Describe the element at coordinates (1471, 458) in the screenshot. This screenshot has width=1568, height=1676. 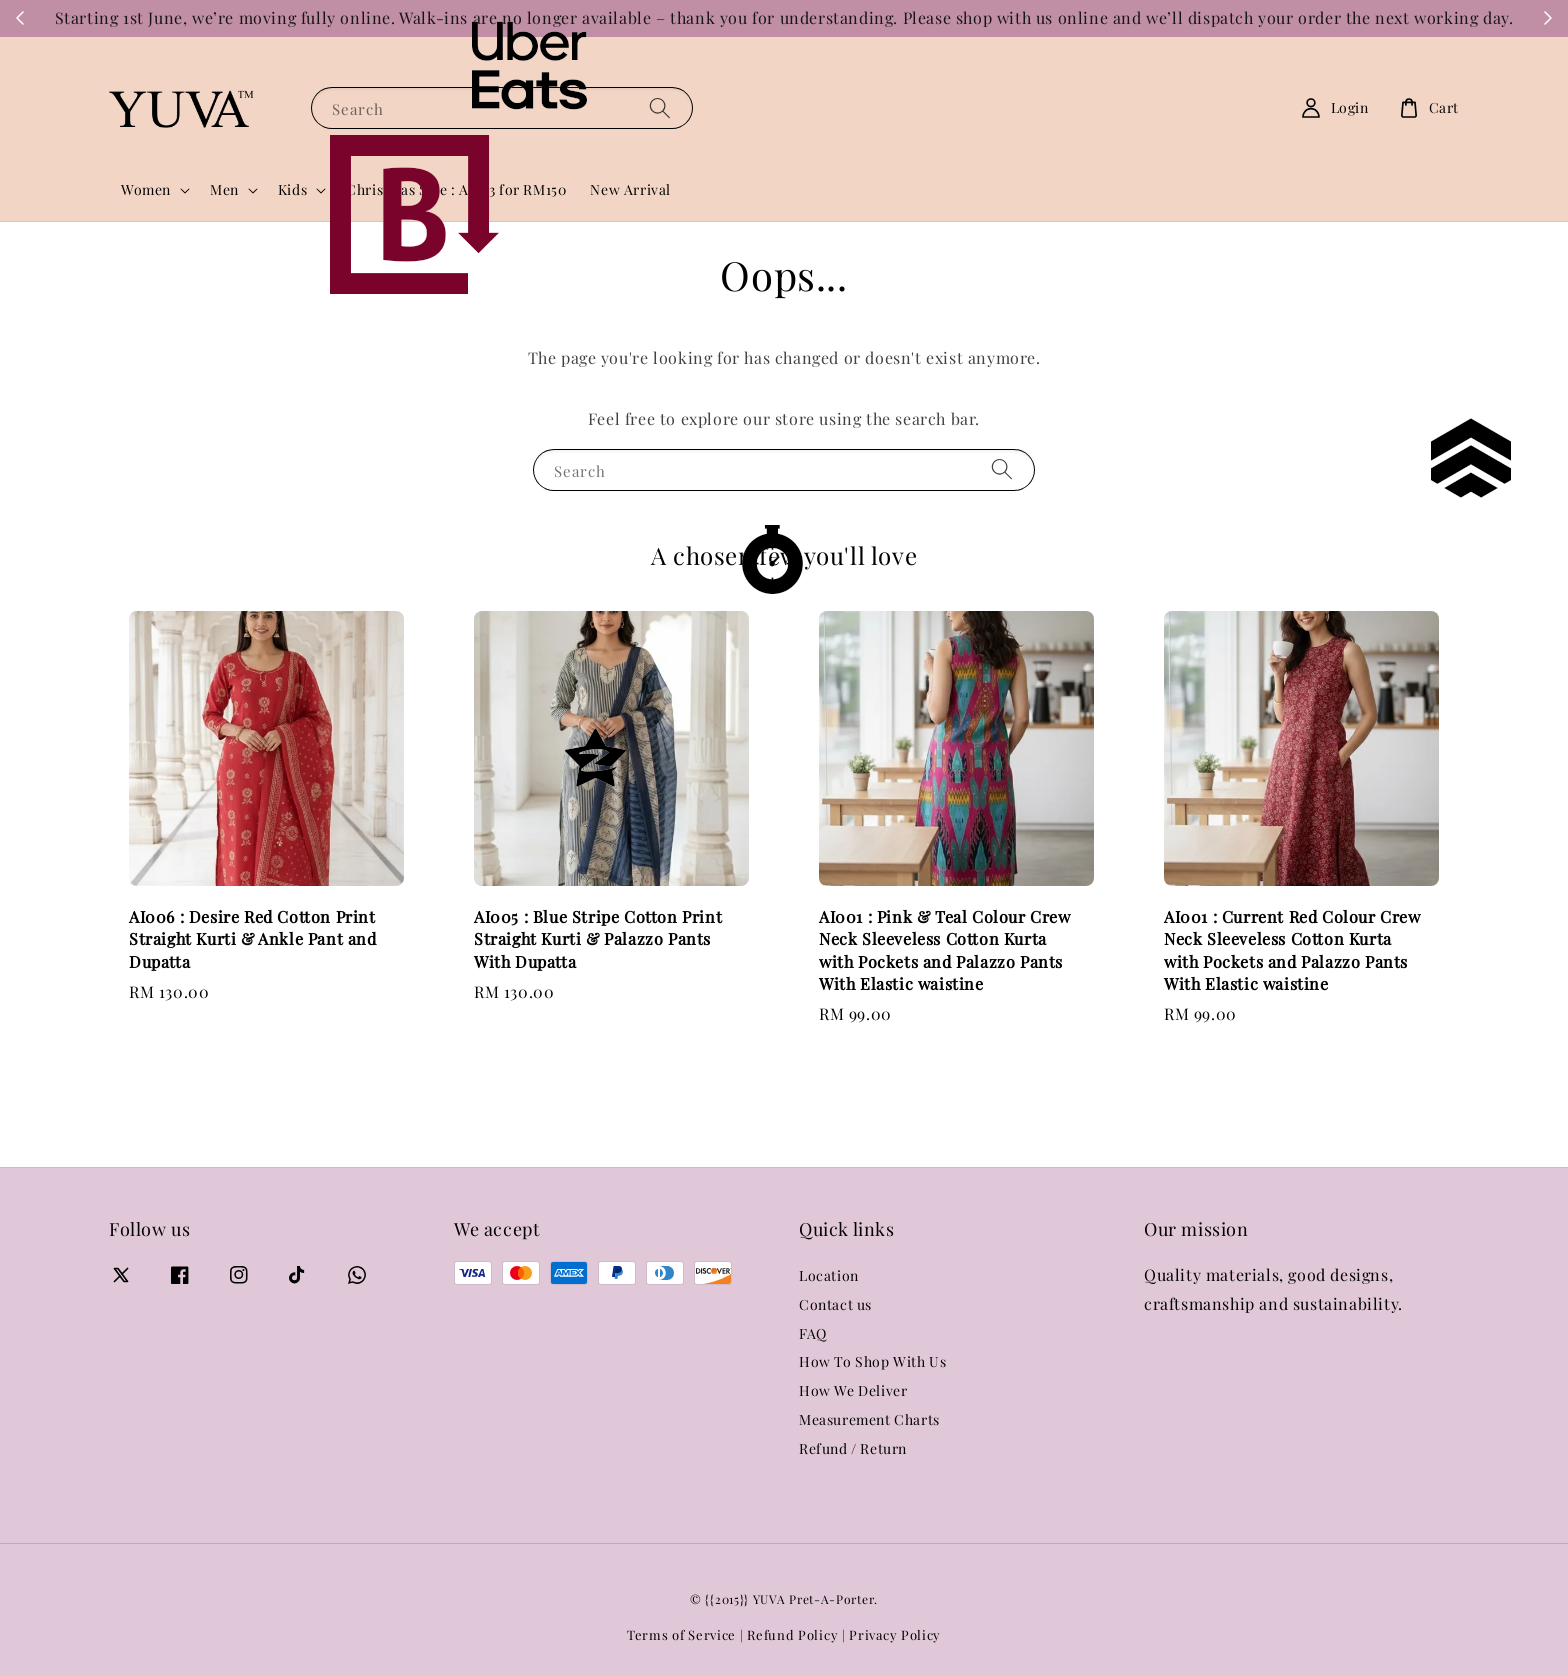
I see `open koyeb cloud platform` at that location.